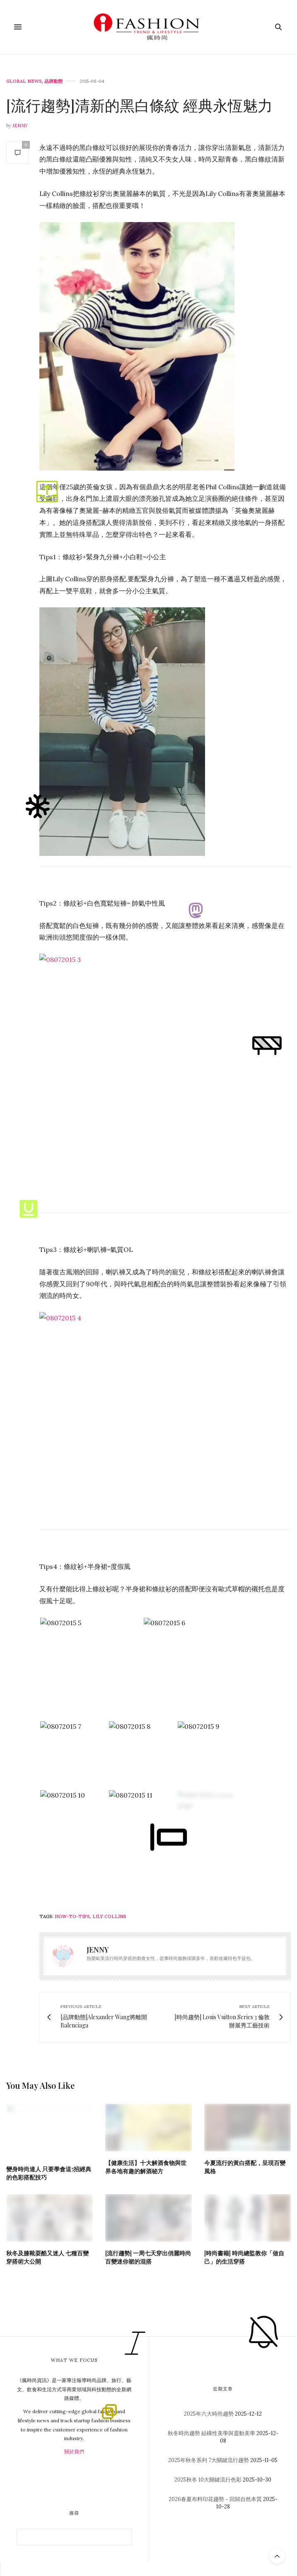  I want to click on view overlapping or intersecting layers, so click(109, 2412).